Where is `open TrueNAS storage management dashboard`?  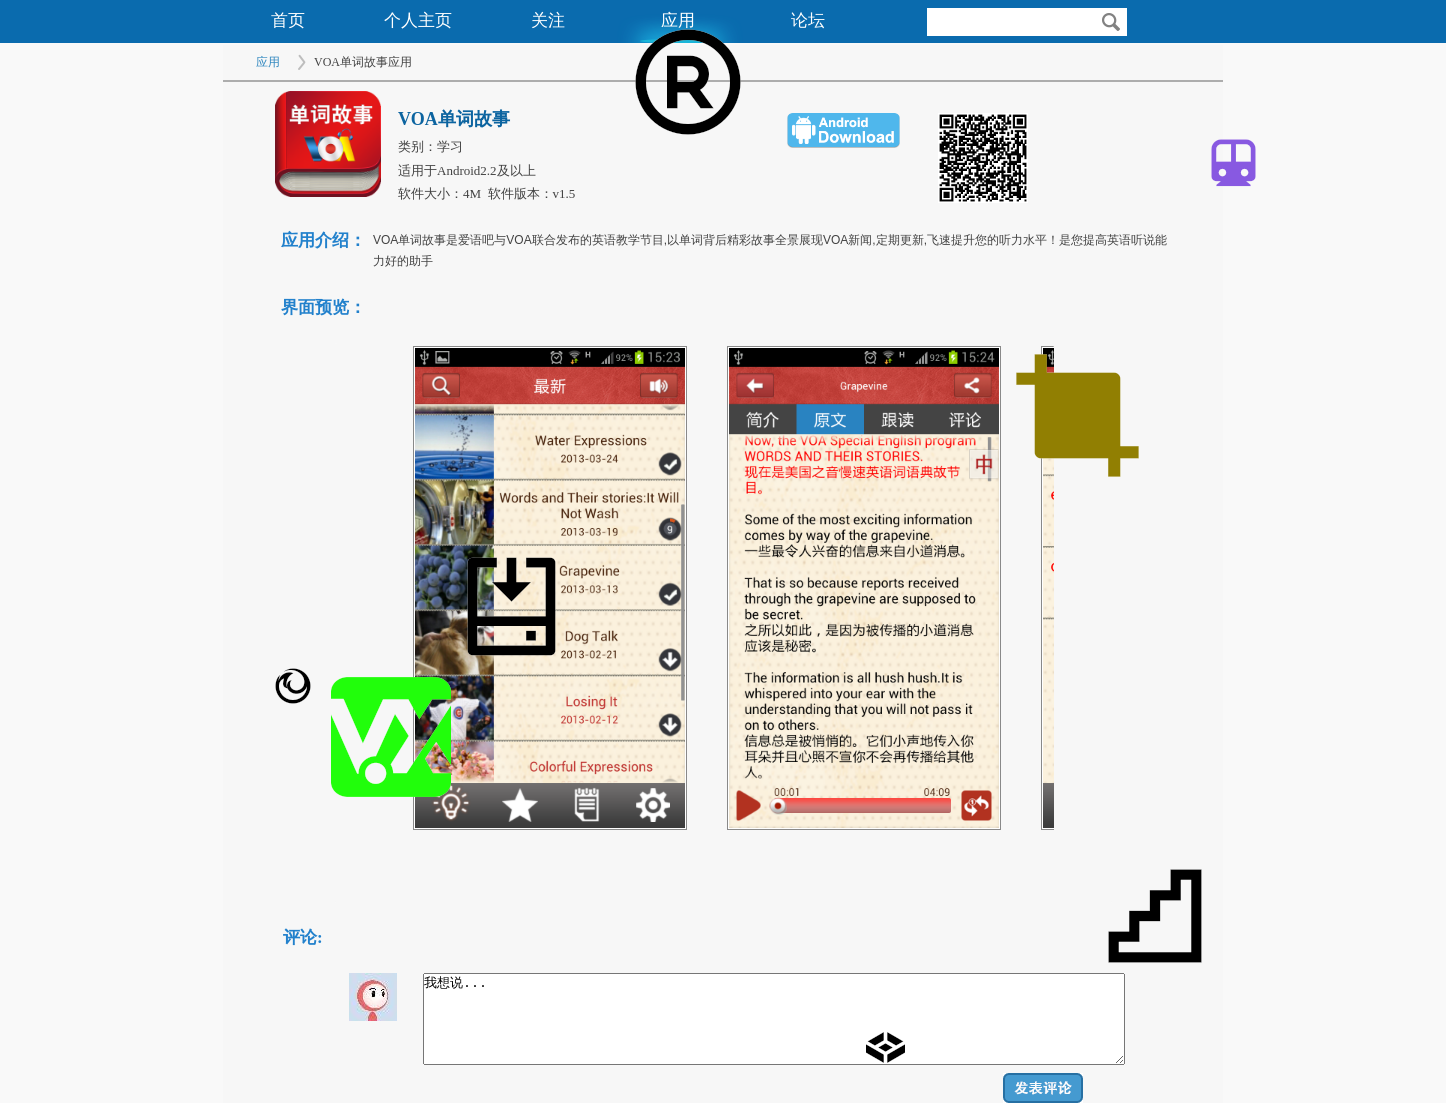
open TrueNAS storage management dashboard is located at coordinates (885, 1047).